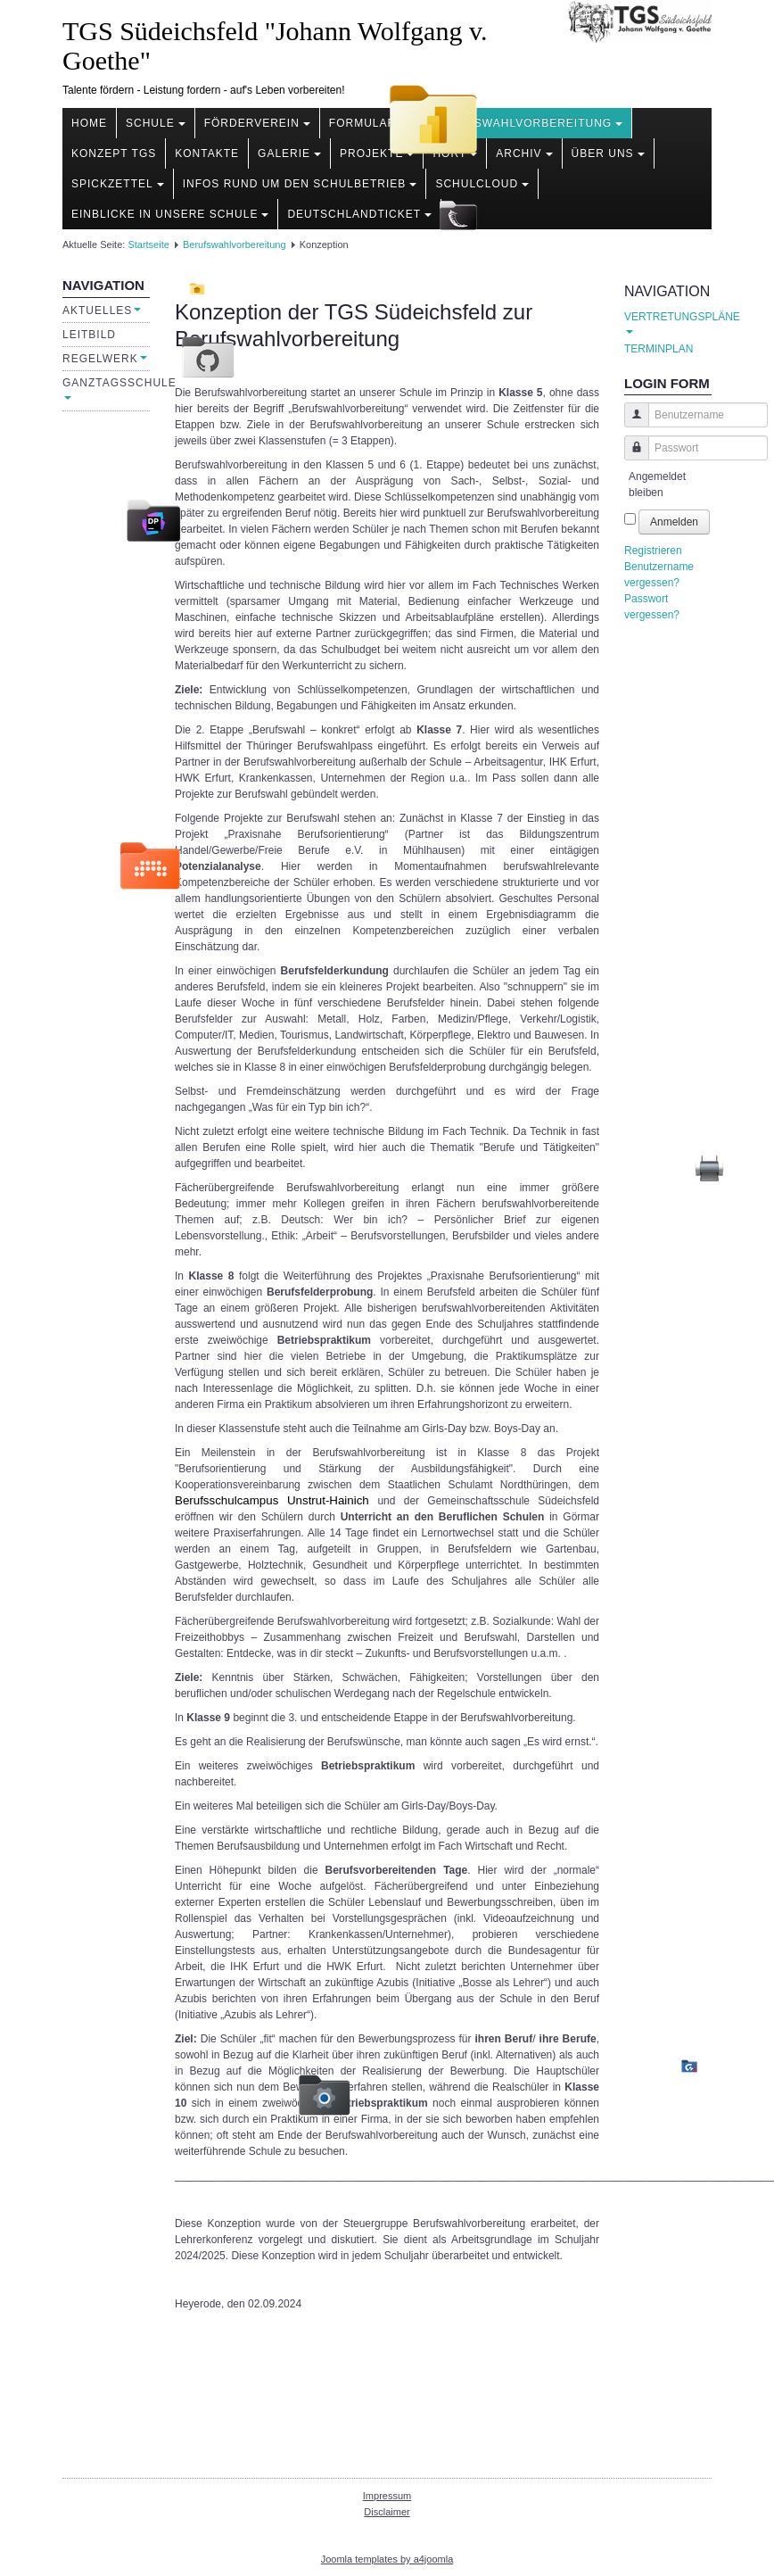 This screenshot has width=774, height=2576. What do you see at coordinates (208, 359) in the screenshot?
I see `open github repository folder` at bounding box center [208, 359].